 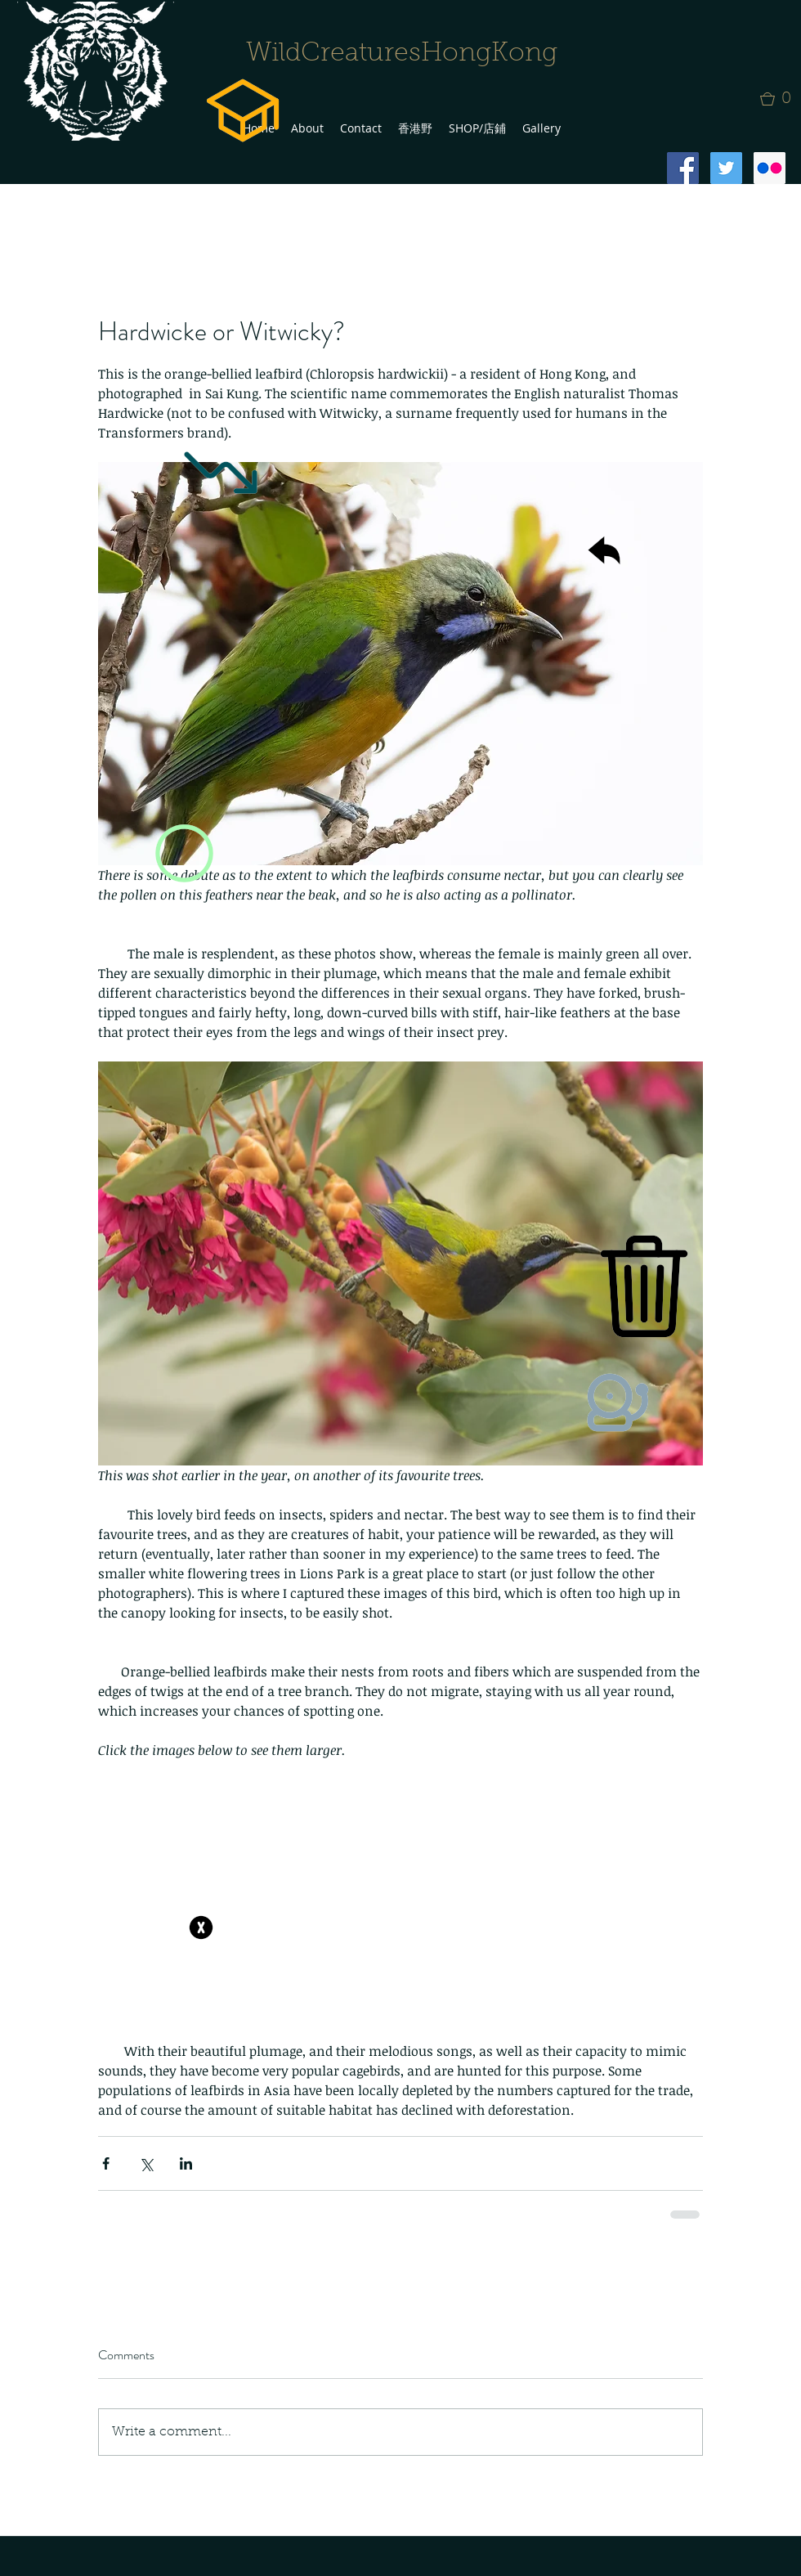 I want to click on close or dismiss a dialog, so click(x=201, y=1928).